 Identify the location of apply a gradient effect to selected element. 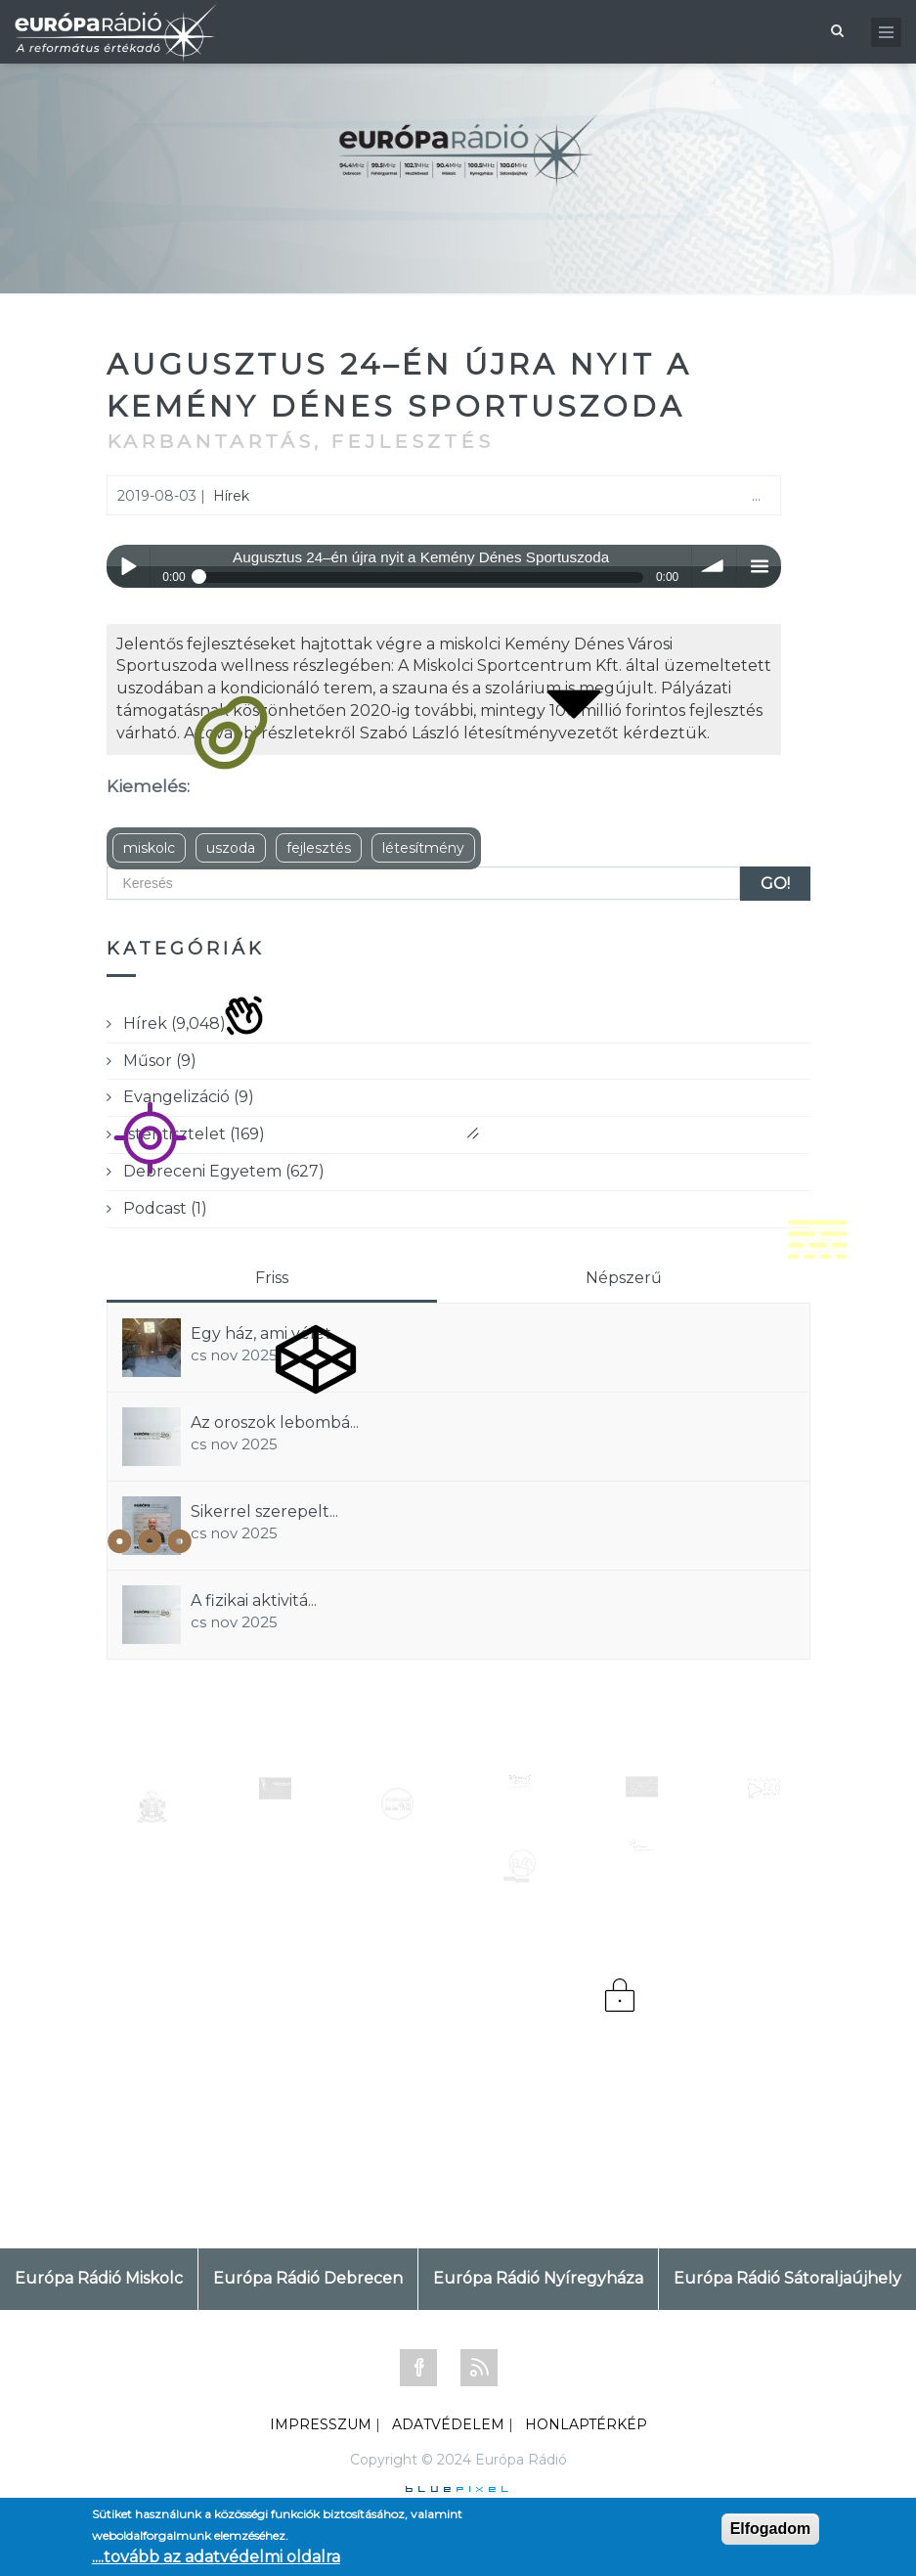
(817, 1240).